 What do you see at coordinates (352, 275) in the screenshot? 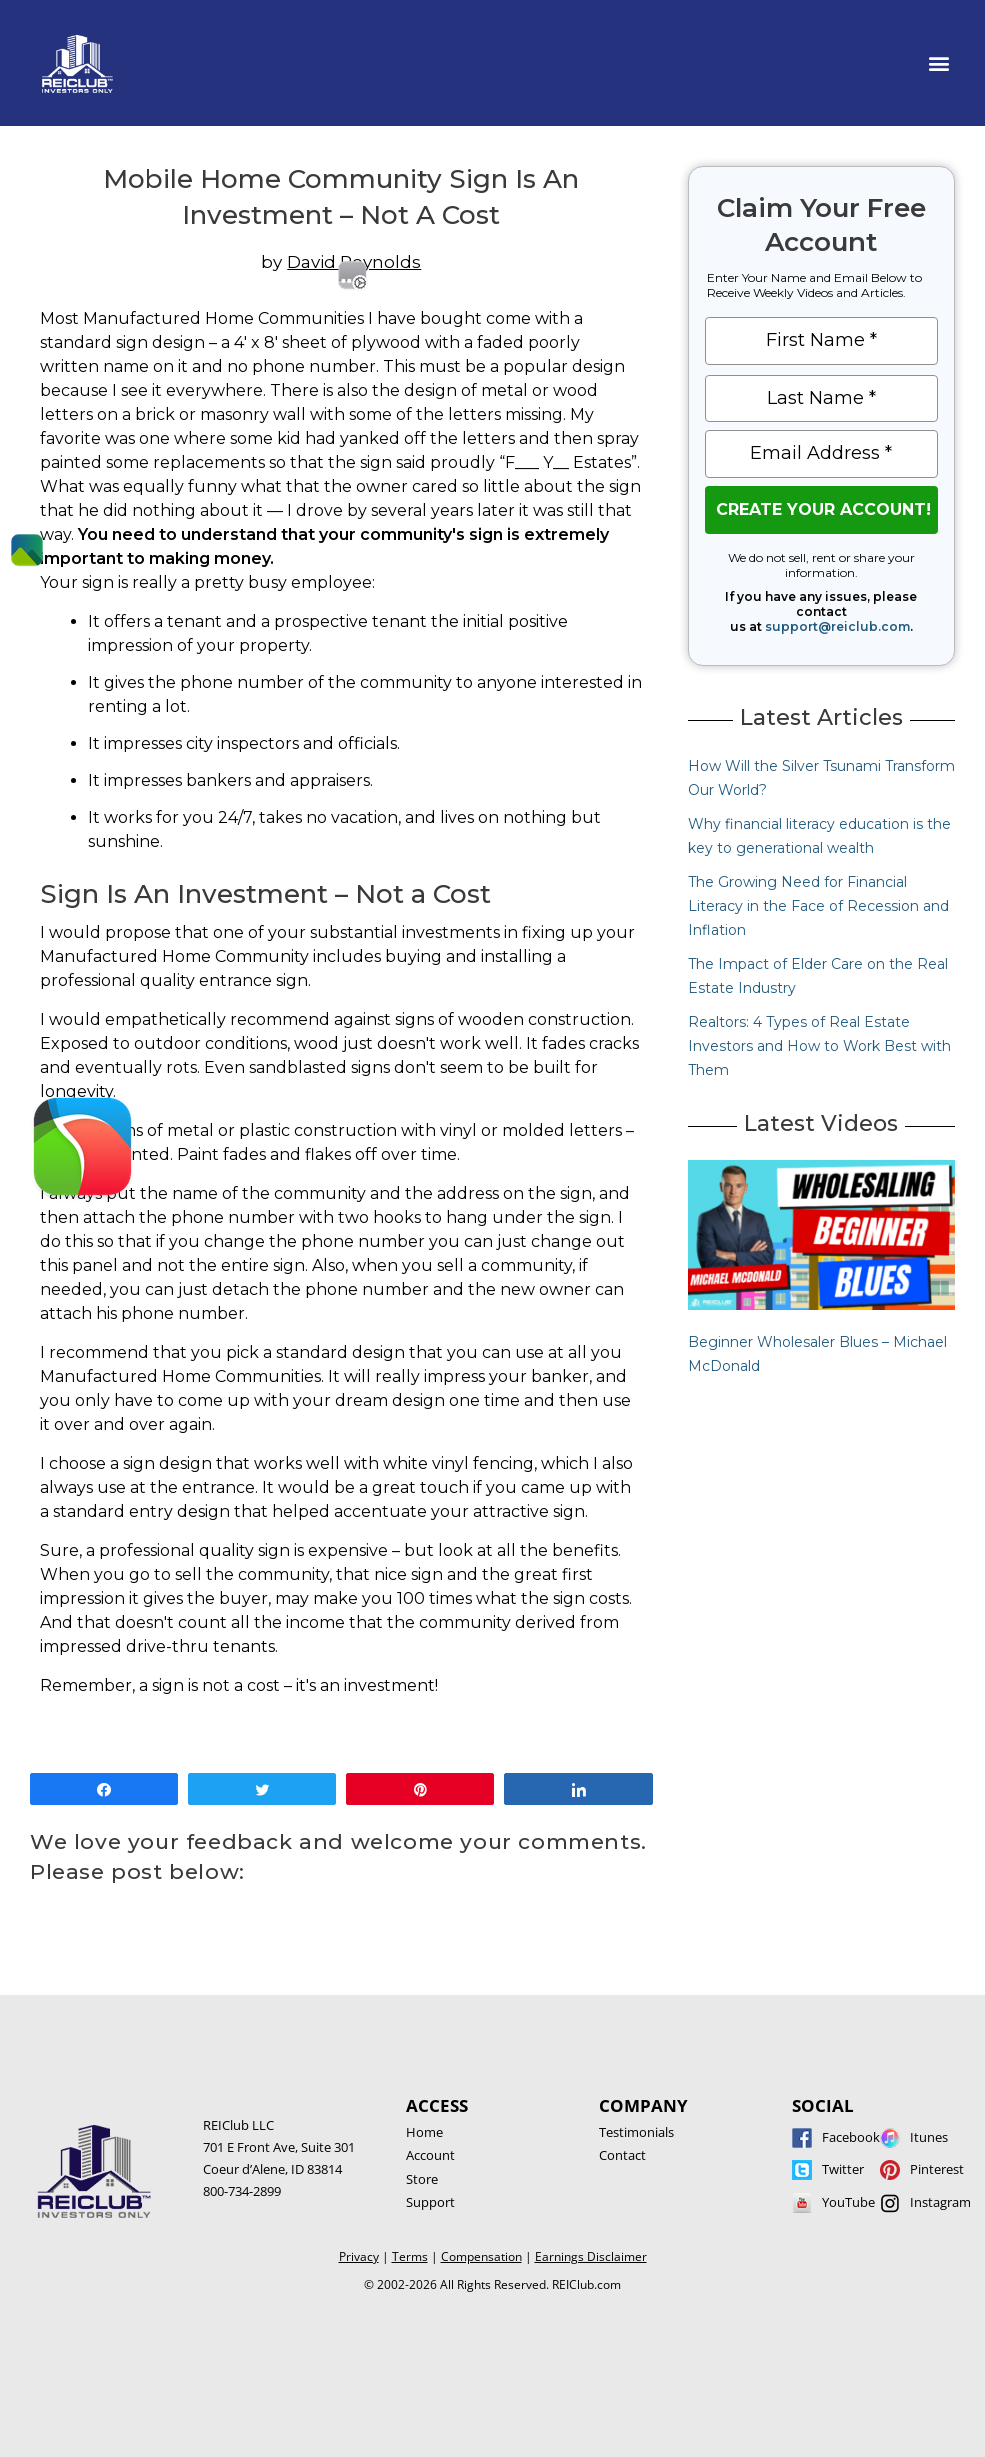
I see `configure xfce panel layout and profiles` at bounding box center [352, 275].